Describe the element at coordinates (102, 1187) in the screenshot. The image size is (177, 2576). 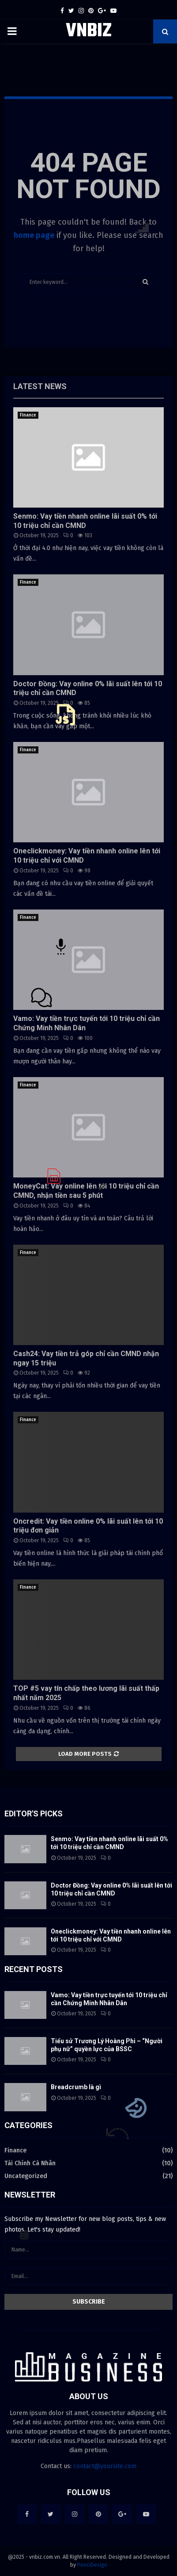
I see `access food or restaurant options` at that location.